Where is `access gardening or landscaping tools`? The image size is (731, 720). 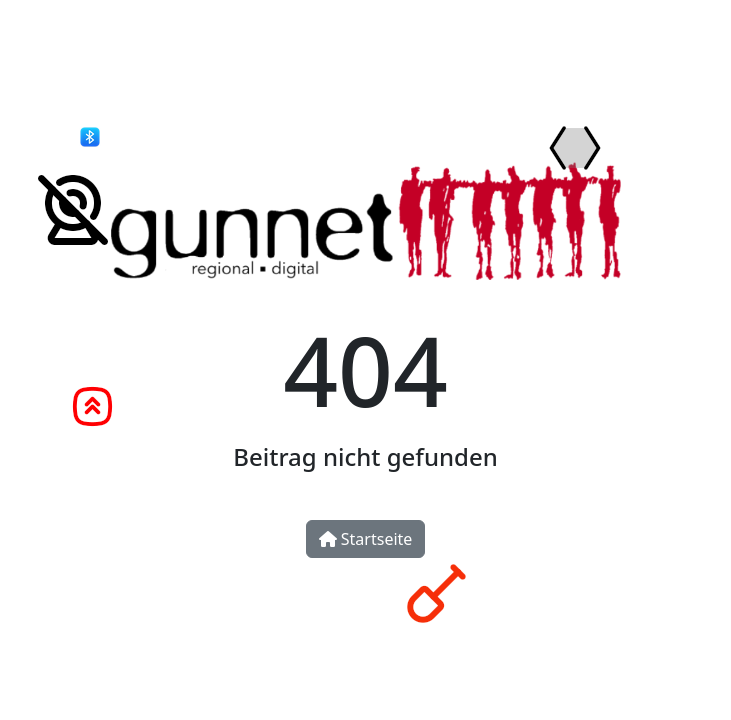 access gardening or landscaping tools is located at coordinates (438, 592).